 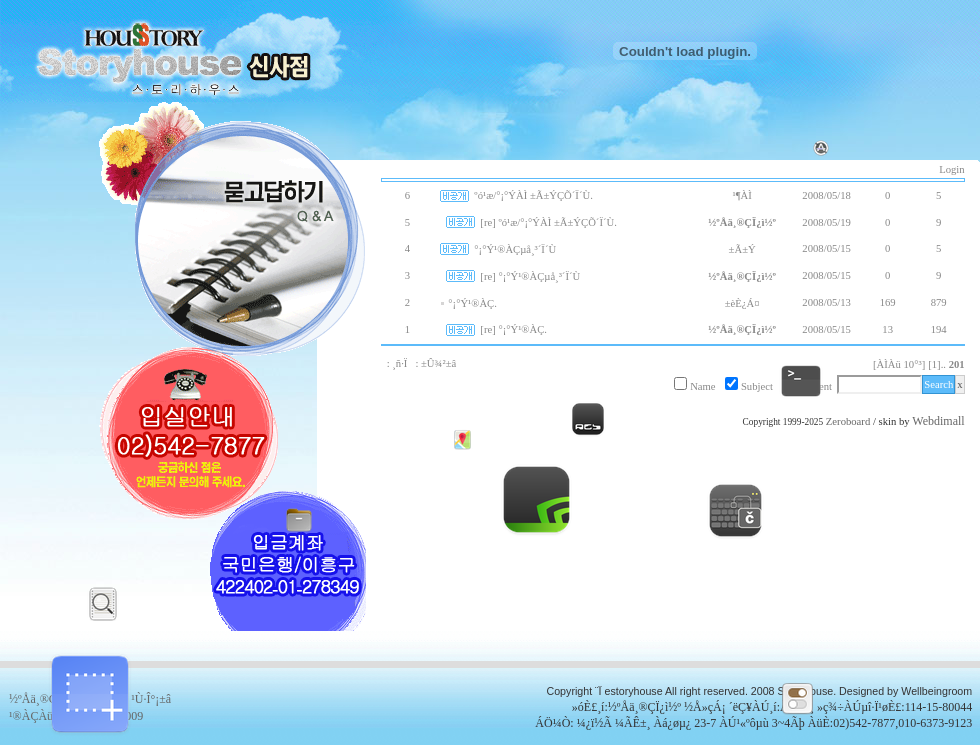 I want to click on open tecla on-screen keyboard app, so click(x=735, y=510).